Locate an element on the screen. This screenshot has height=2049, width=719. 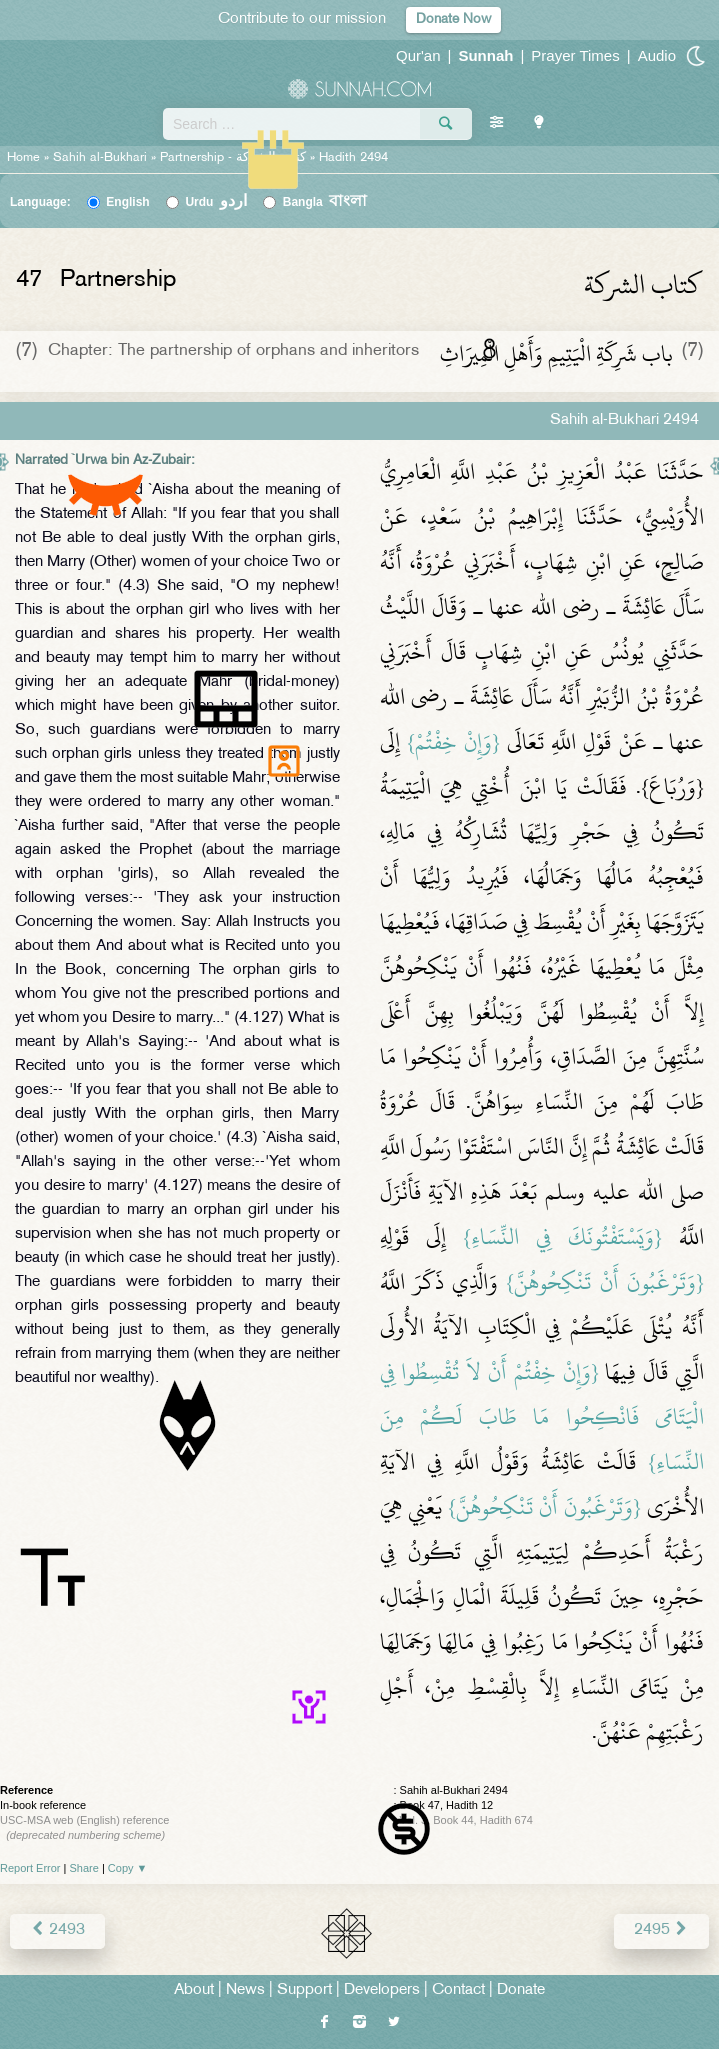
adjust text size settings is located at coordinates (54, 1575).